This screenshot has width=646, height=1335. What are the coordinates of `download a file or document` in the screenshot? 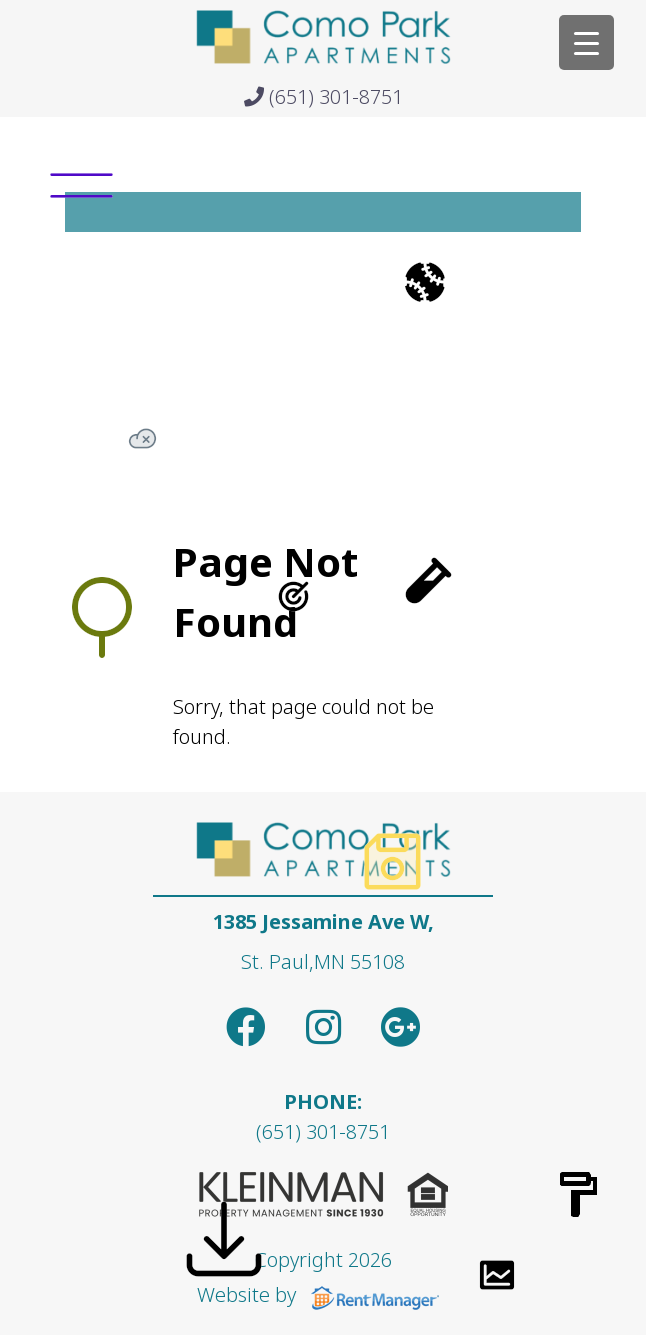 It's located at (224, 1239).